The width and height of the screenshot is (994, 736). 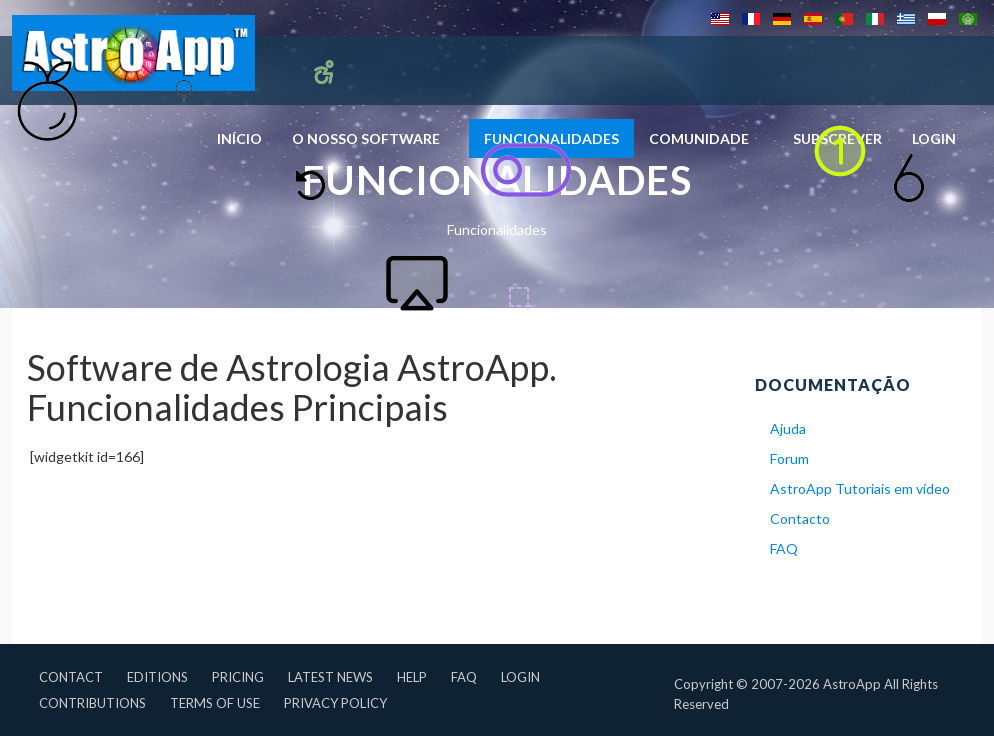 I want to click on select neuter or non-binary gender option, so click(x=184, y=91).